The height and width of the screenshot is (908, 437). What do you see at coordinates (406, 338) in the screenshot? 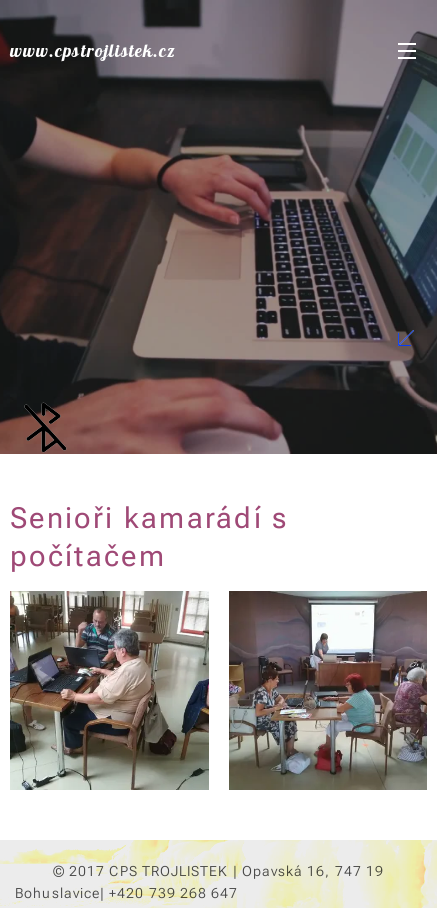
I see `navigate to the bottom-left corner` at bounding box center [406, 338].